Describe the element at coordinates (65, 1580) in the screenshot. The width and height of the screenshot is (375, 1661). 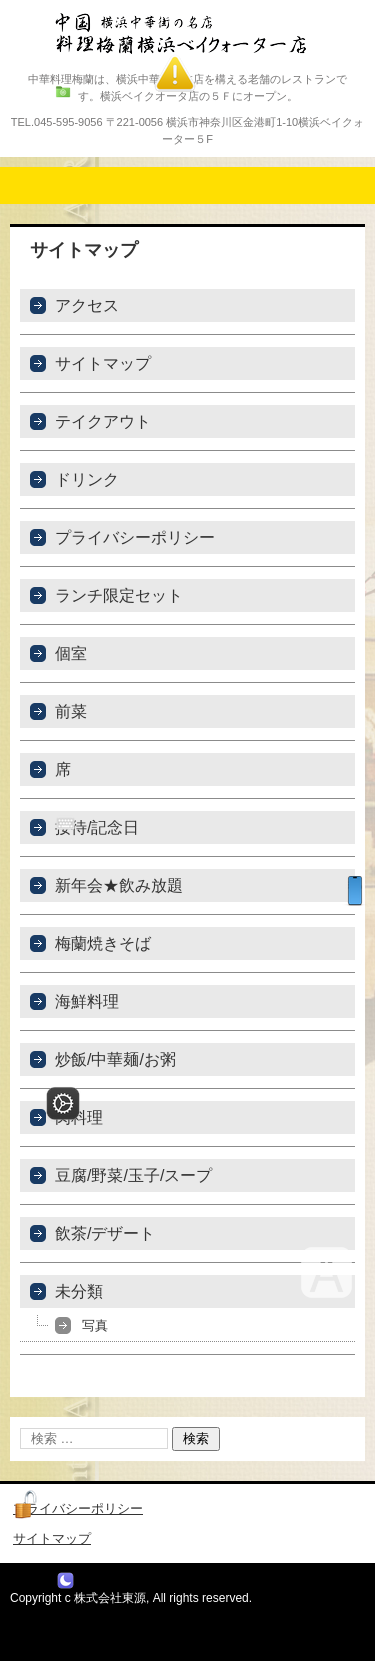
I see `enable focus mode to silence notifications` at that location.